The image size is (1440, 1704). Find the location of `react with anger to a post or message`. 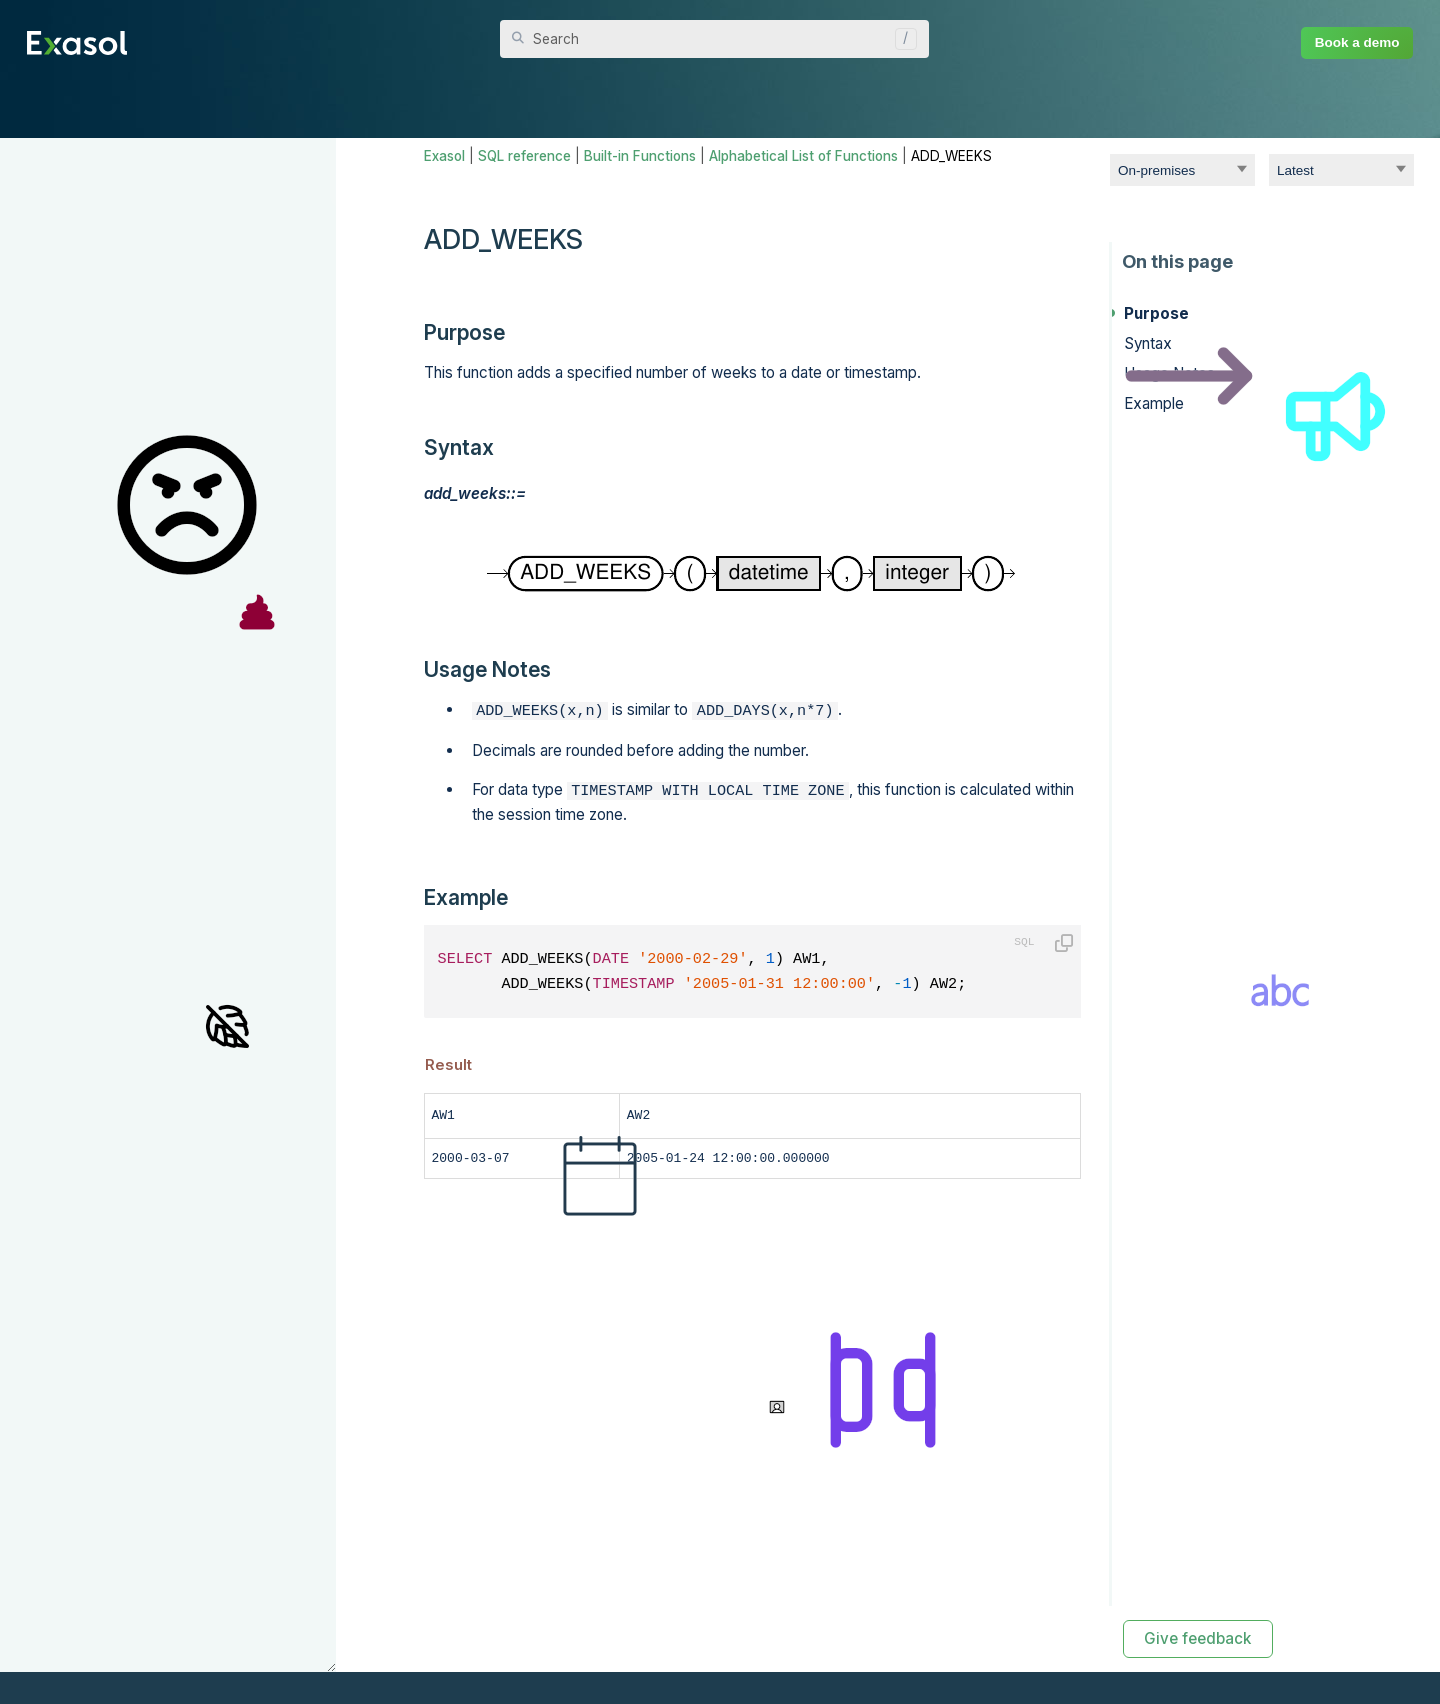

react with anger to a post or message is located at coordinates (187, 505).